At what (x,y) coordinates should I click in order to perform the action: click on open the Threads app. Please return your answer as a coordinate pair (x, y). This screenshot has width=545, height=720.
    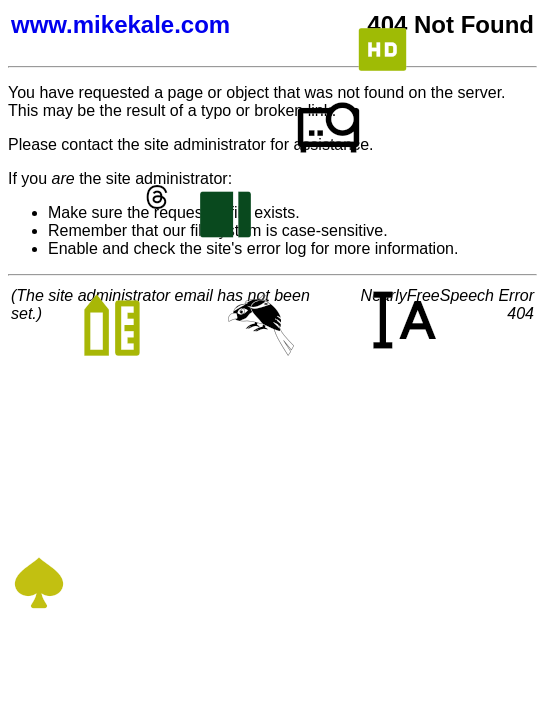
    Looking at the image, I should click on (157, 197).